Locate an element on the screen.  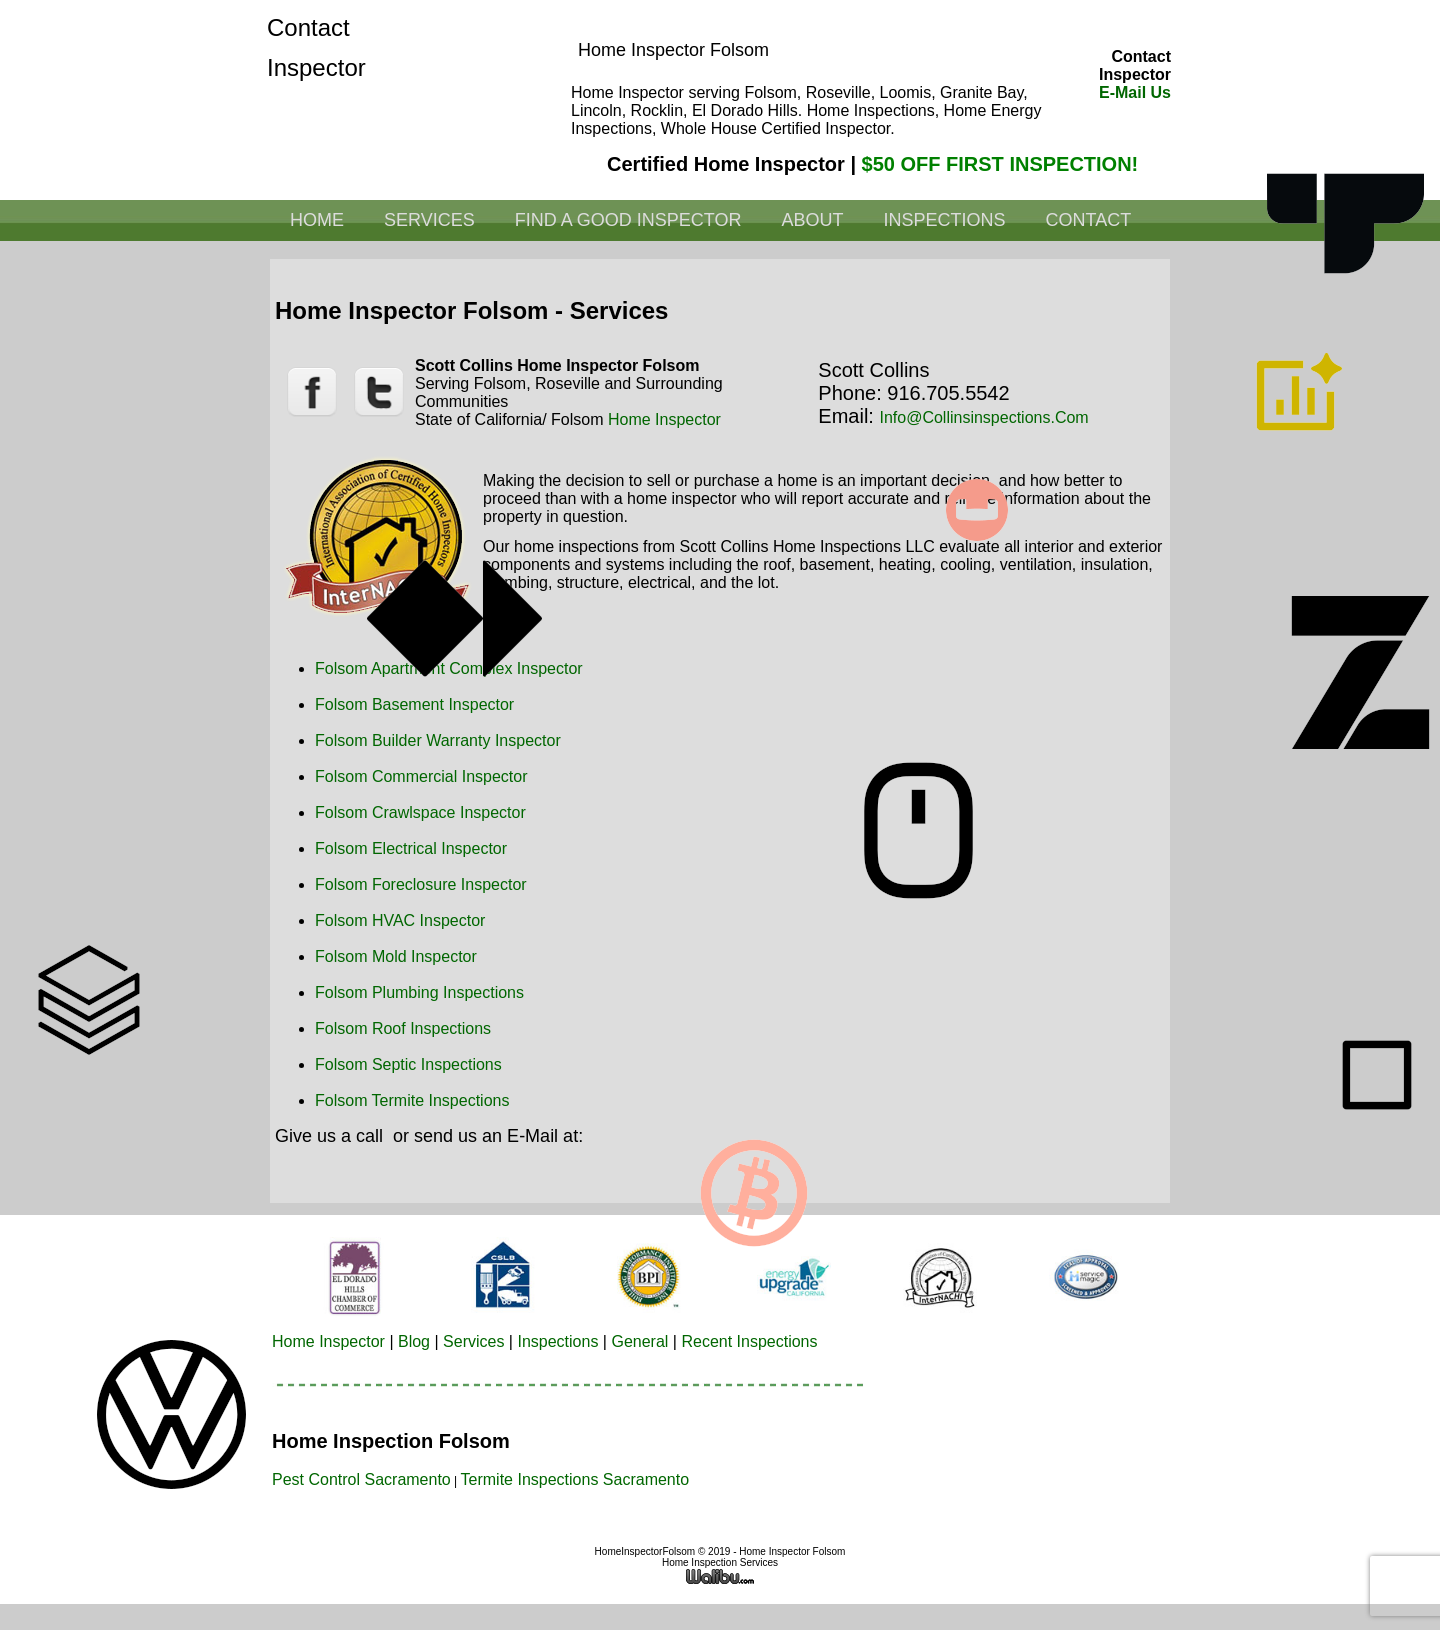
indicates mouse input device connected is located at coordinates (918, 830).